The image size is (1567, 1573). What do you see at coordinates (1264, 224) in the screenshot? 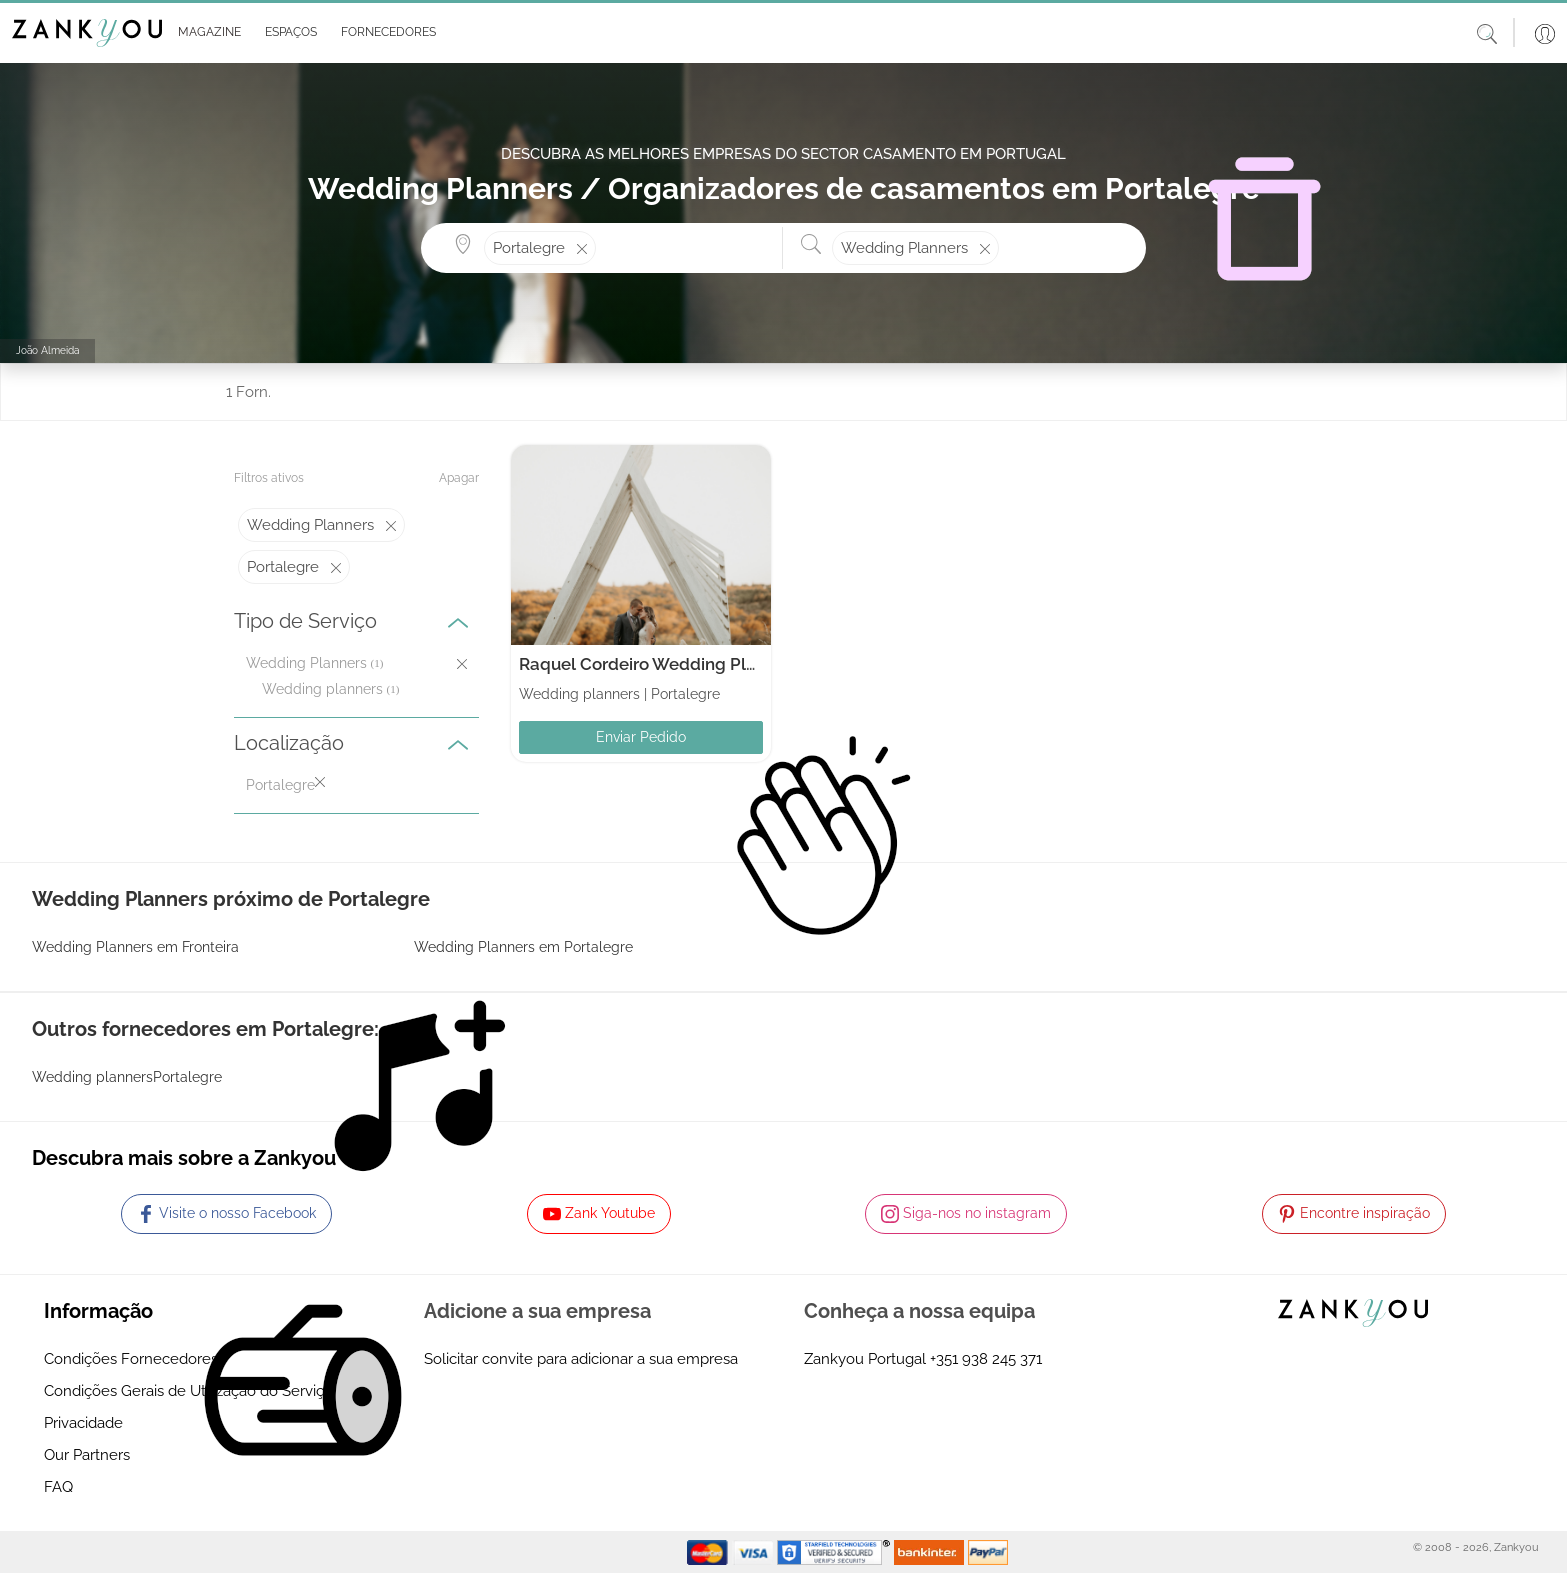
I see `delete item` at bounding box center [1264, 224].